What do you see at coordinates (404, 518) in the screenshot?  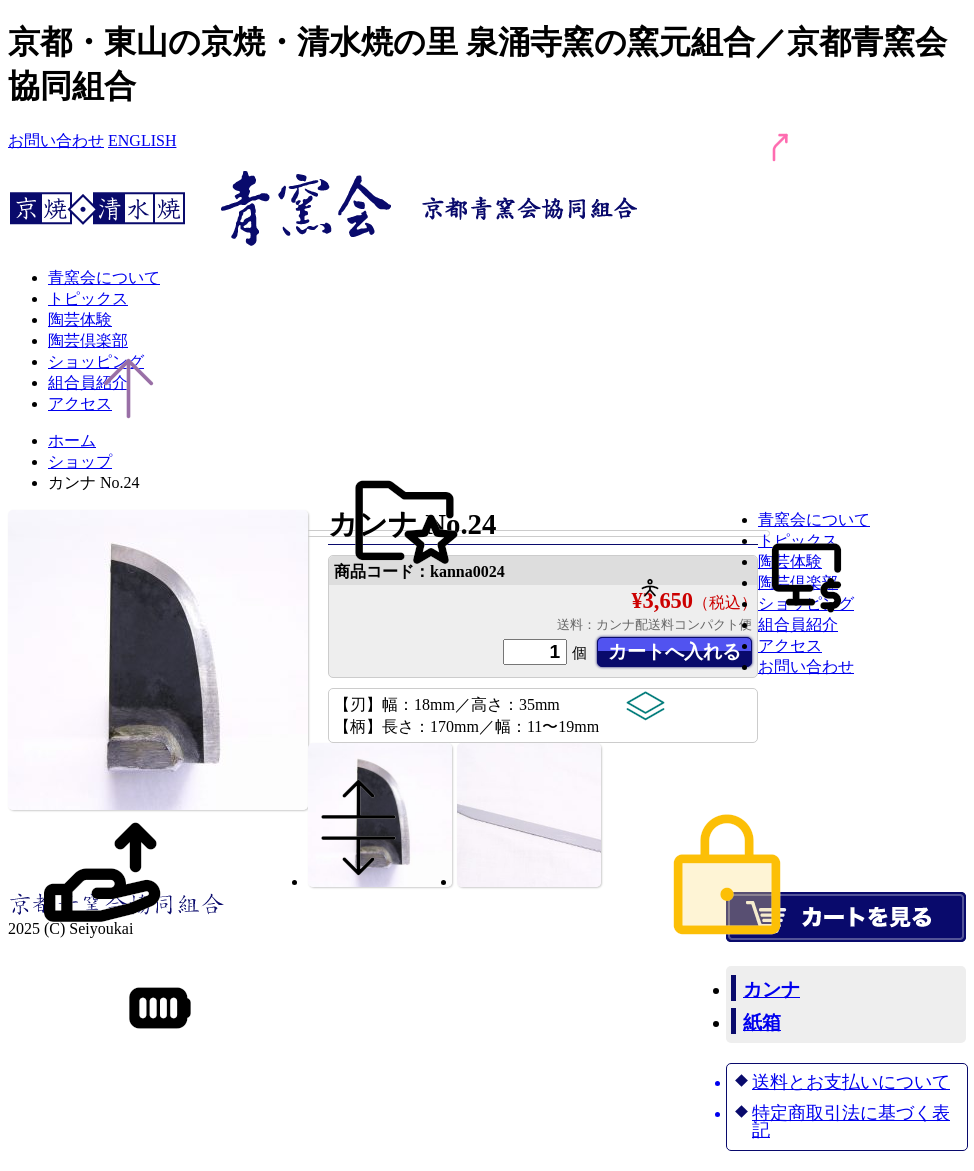 I see `access your starred or favorite folders` at bounding box center [404, 518].